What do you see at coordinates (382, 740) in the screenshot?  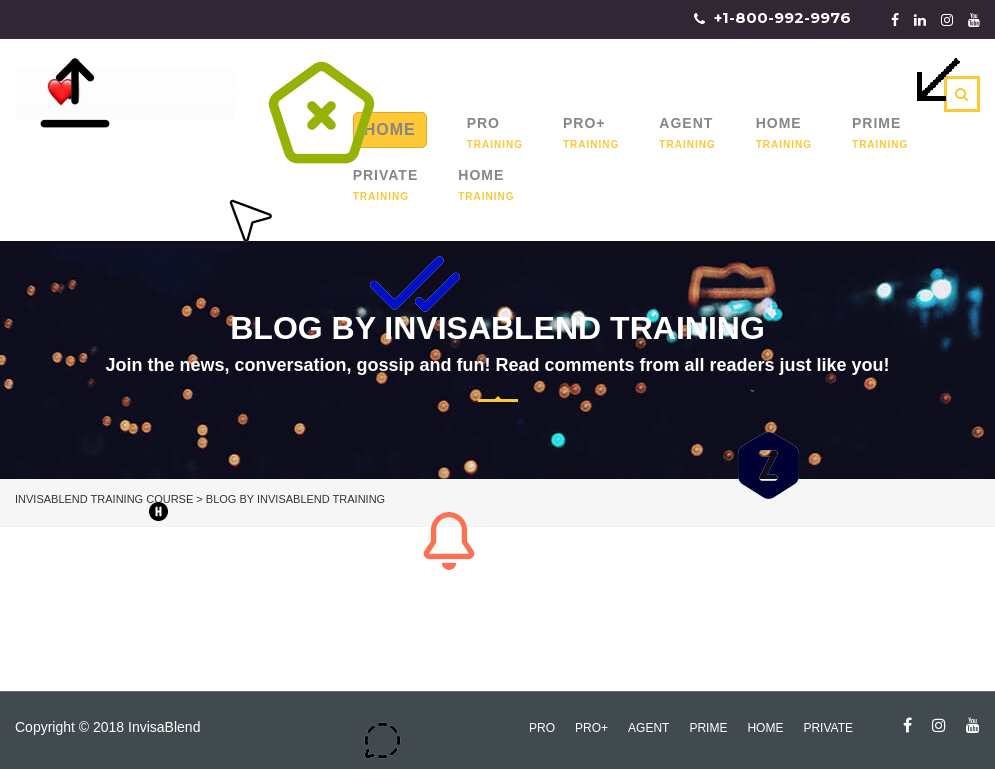 I see `message sending in progress` at bounding box center [382, 740].